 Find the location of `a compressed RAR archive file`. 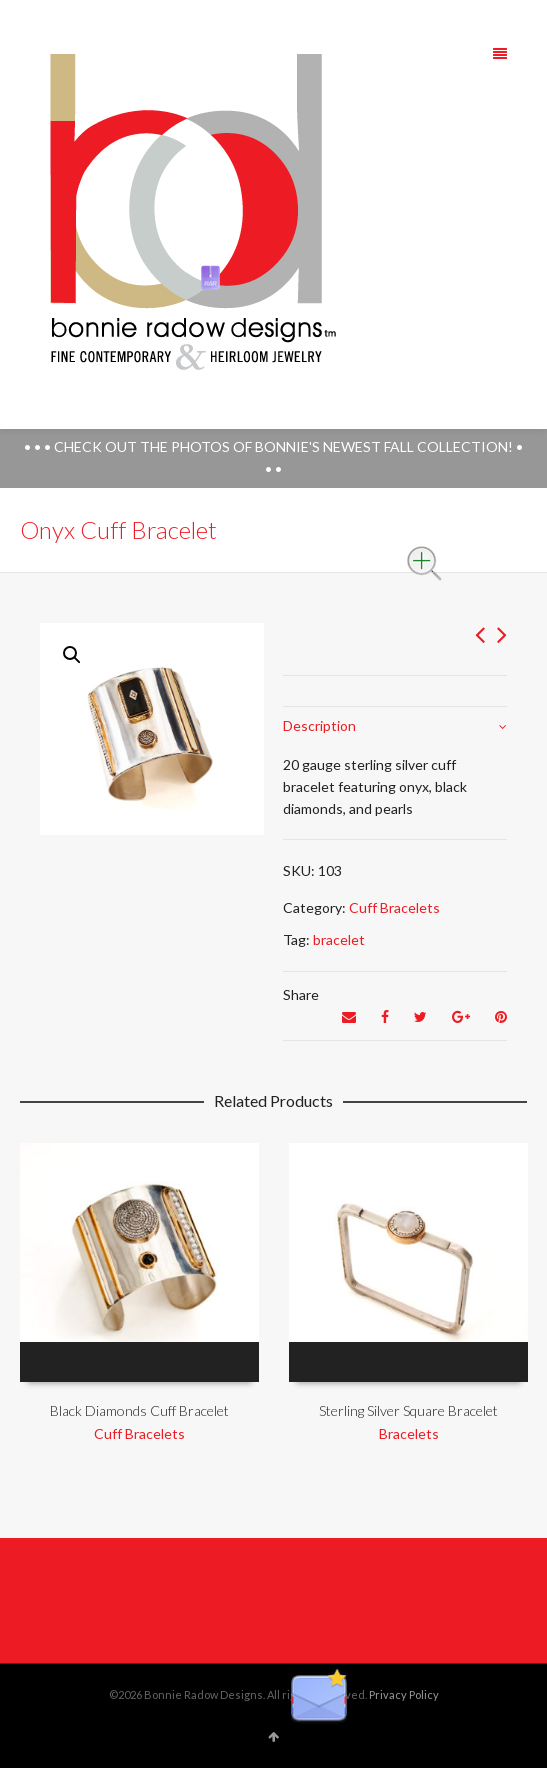

a compressed RAR archive file is located at coordinates (210, 277).